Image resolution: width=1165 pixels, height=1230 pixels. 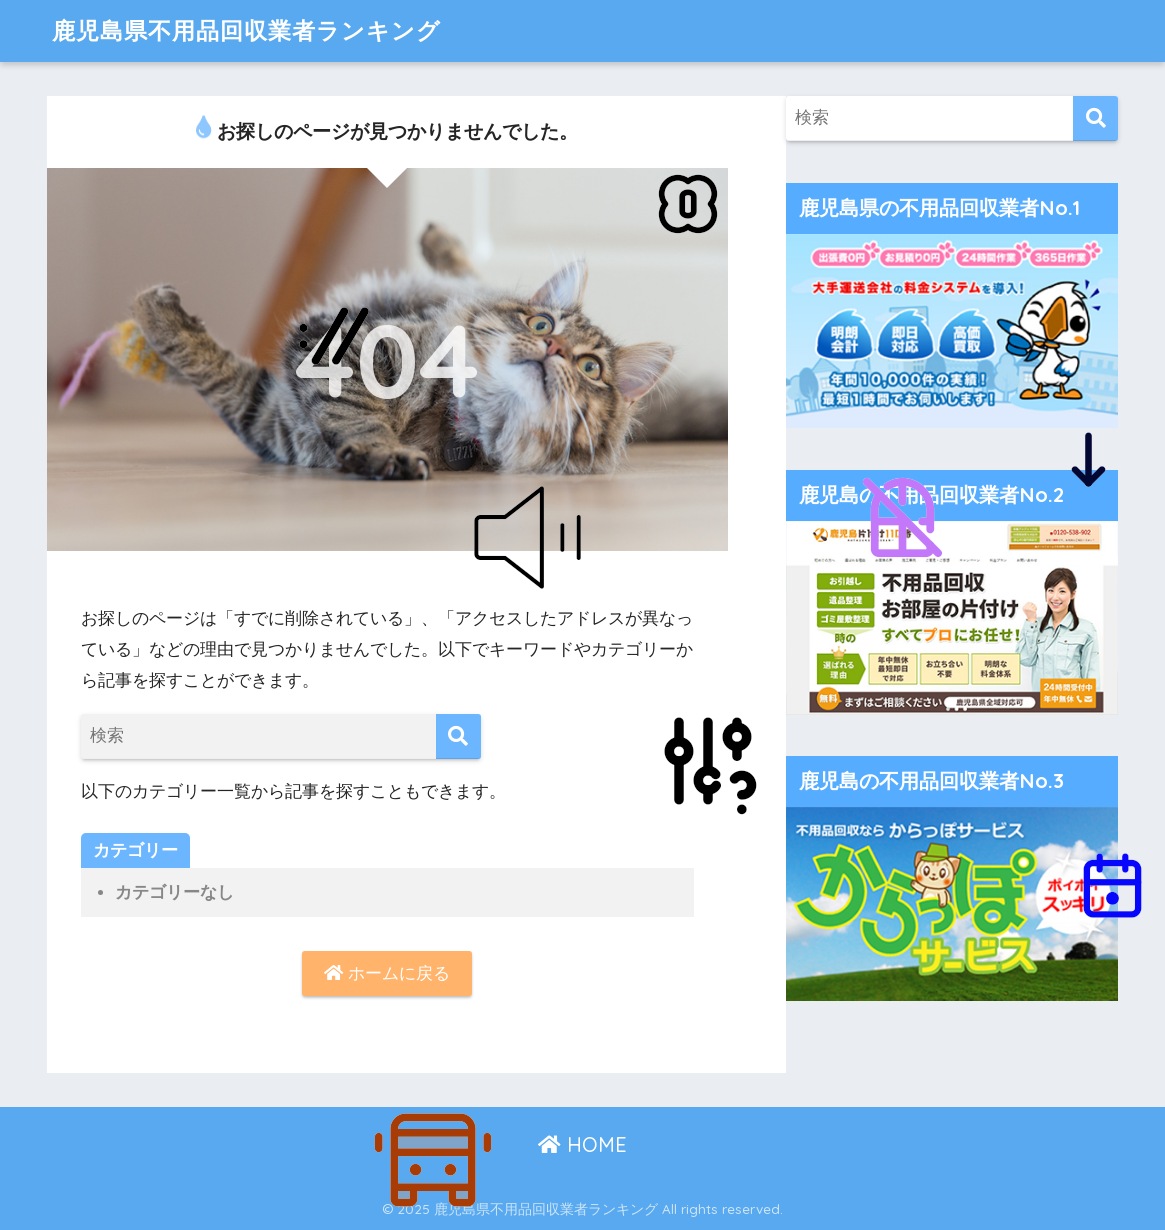 I want to click on access settings help or FAQ, so click(x=708, y=761).